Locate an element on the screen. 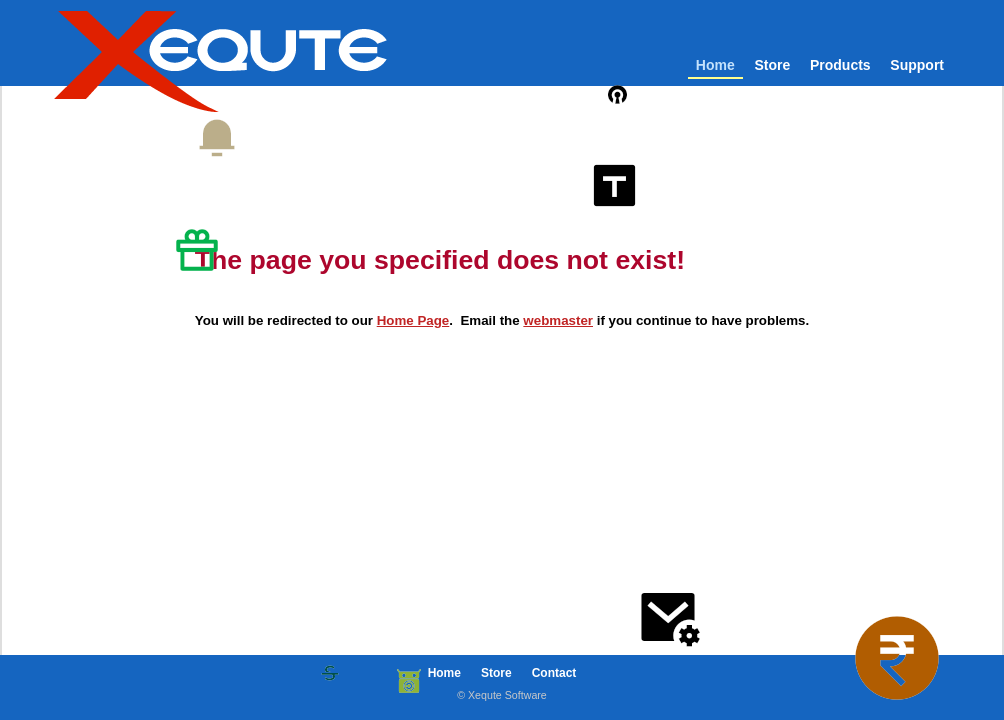 Image resolution: width=1004 pixels, height=720 pixels. notification or alert indicator is located at coordinates (217, 137).